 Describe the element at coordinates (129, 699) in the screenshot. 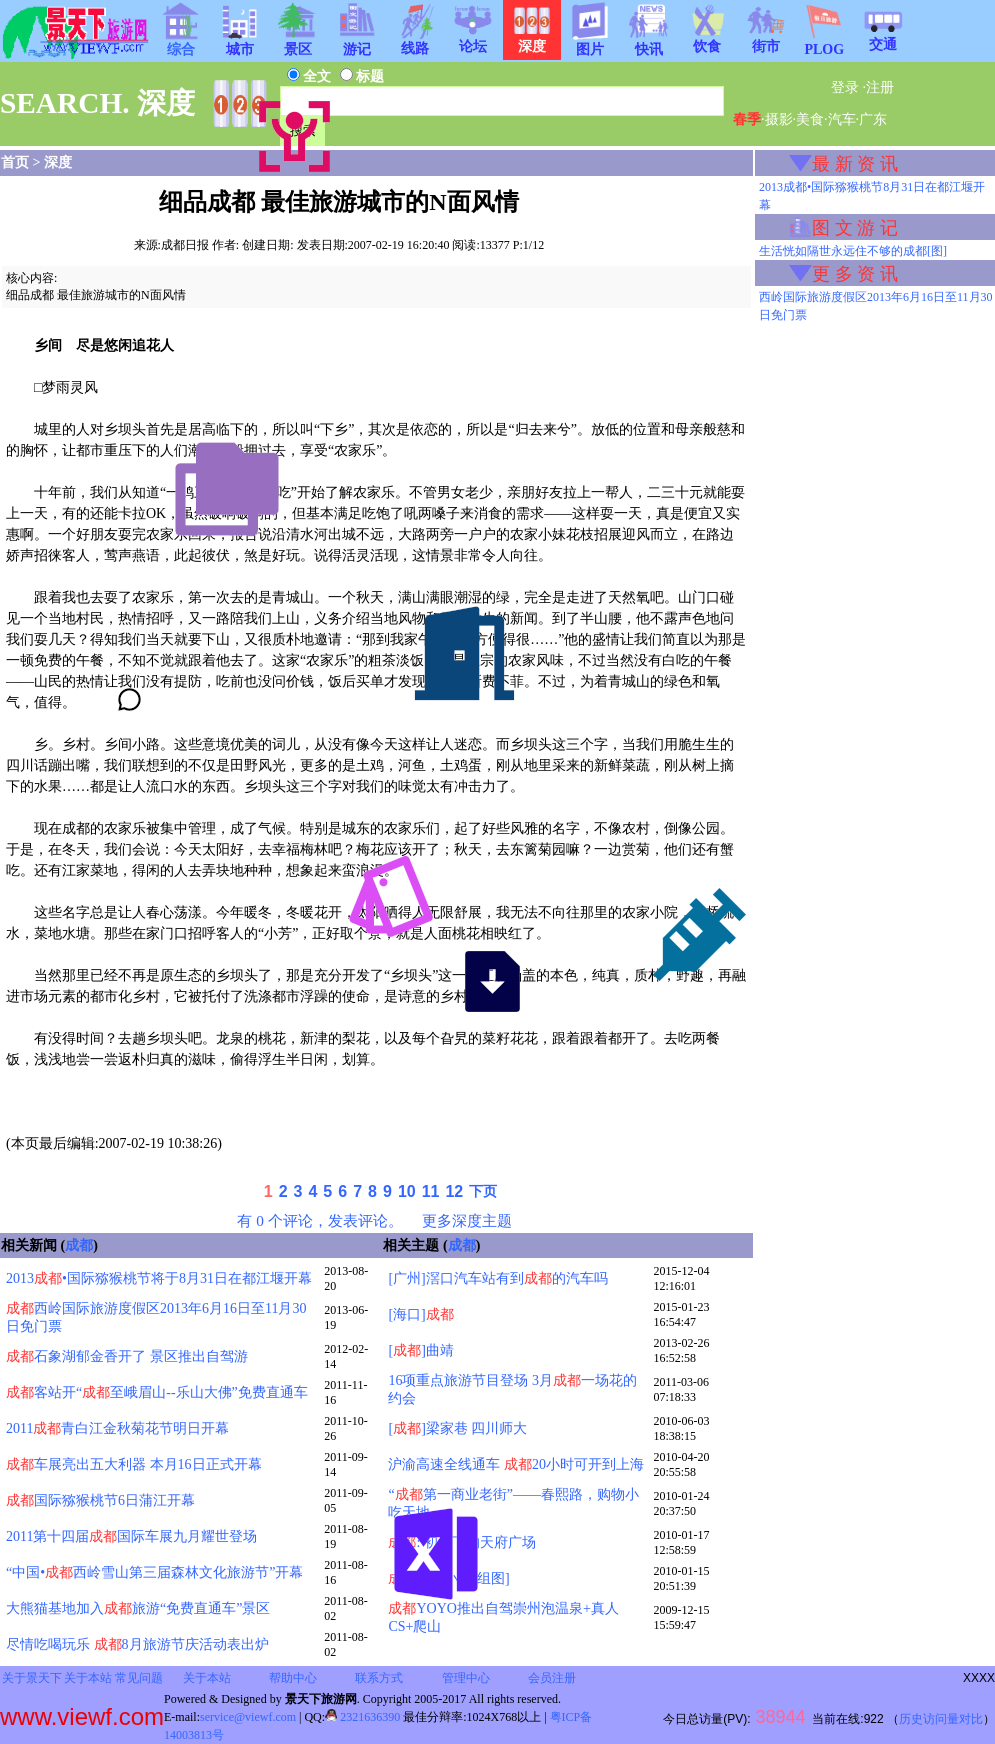

I see `open chat or messaging` at that location.